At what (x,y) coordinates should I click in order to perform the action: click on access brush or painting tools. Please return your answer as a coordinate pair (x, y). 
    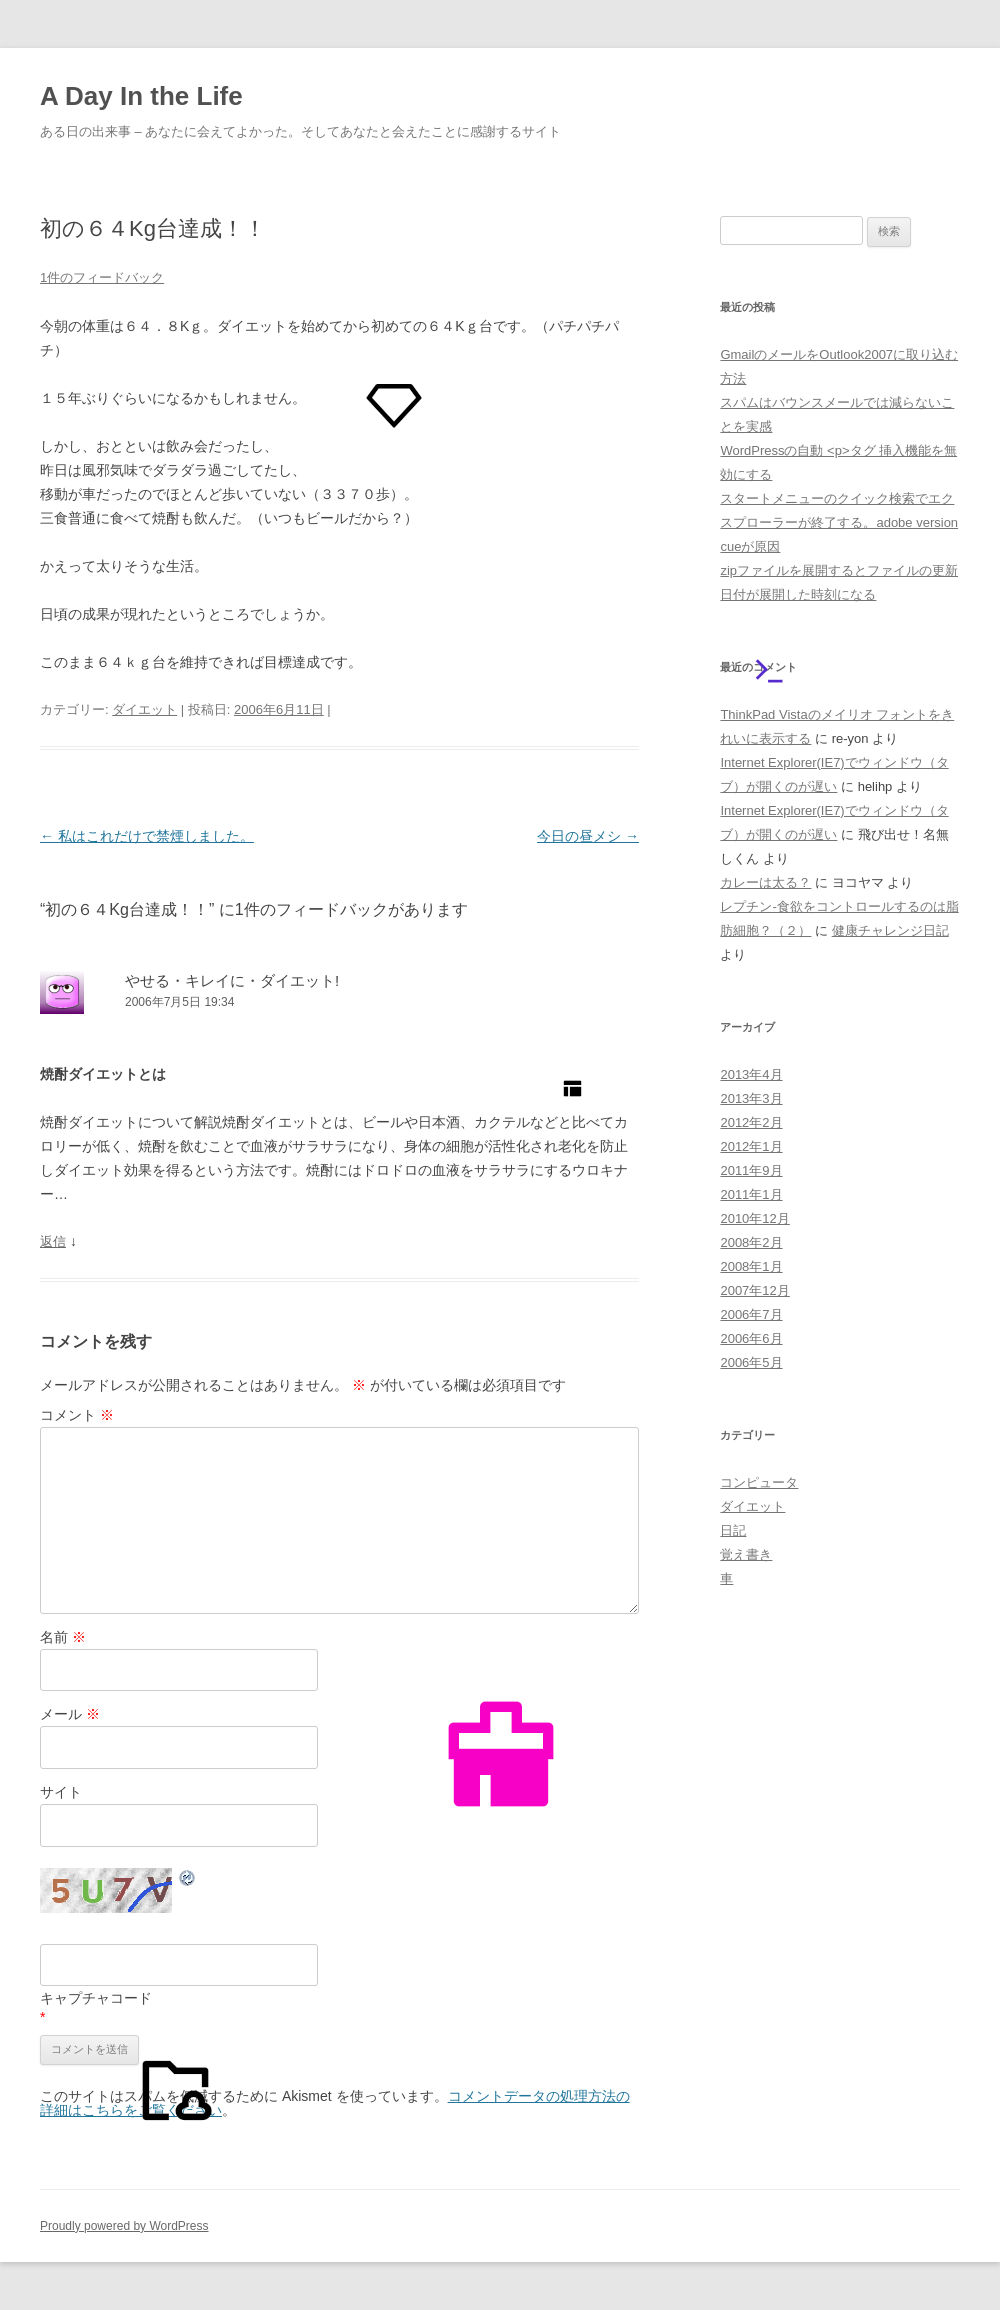
    Looking at the image, I should click on (501, 1754).